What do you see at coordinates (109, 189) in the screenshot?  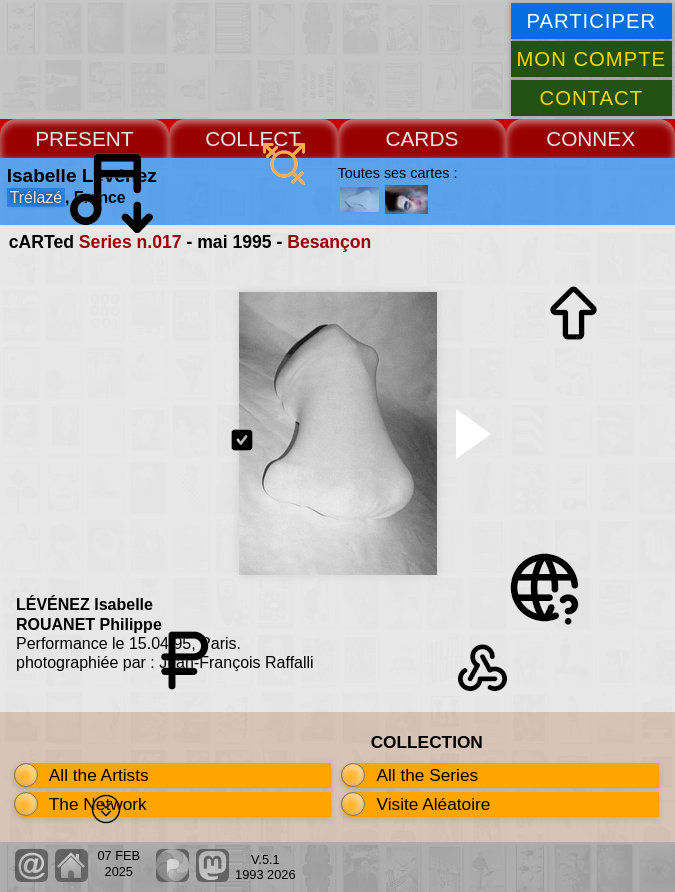 I see `download music or audio file` at bounding box center [109, 189].